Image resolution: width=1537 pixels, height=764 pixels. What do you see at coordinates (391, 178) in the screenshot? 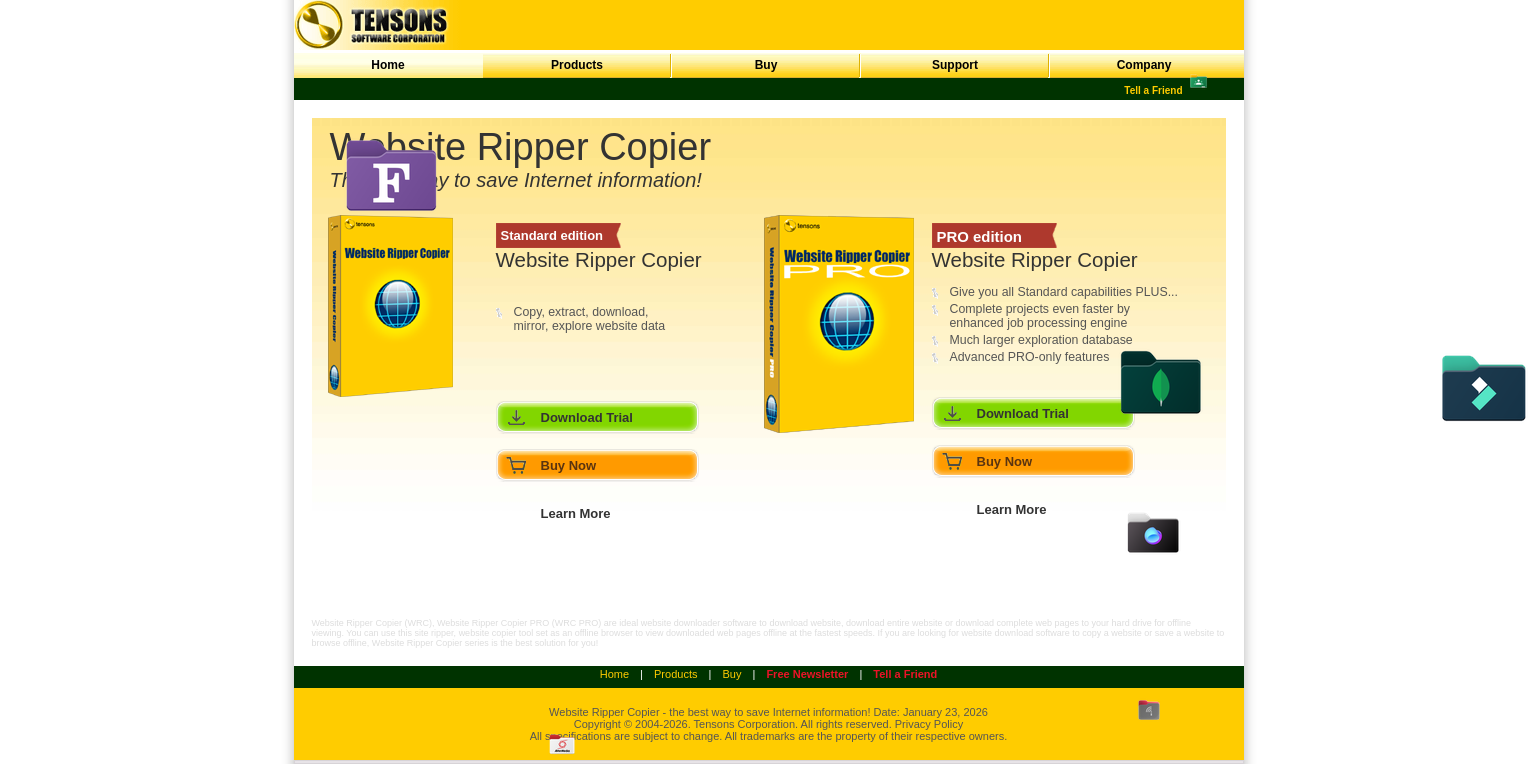
I see `folder containing fortran source code files` at bounding box center [391, 178].